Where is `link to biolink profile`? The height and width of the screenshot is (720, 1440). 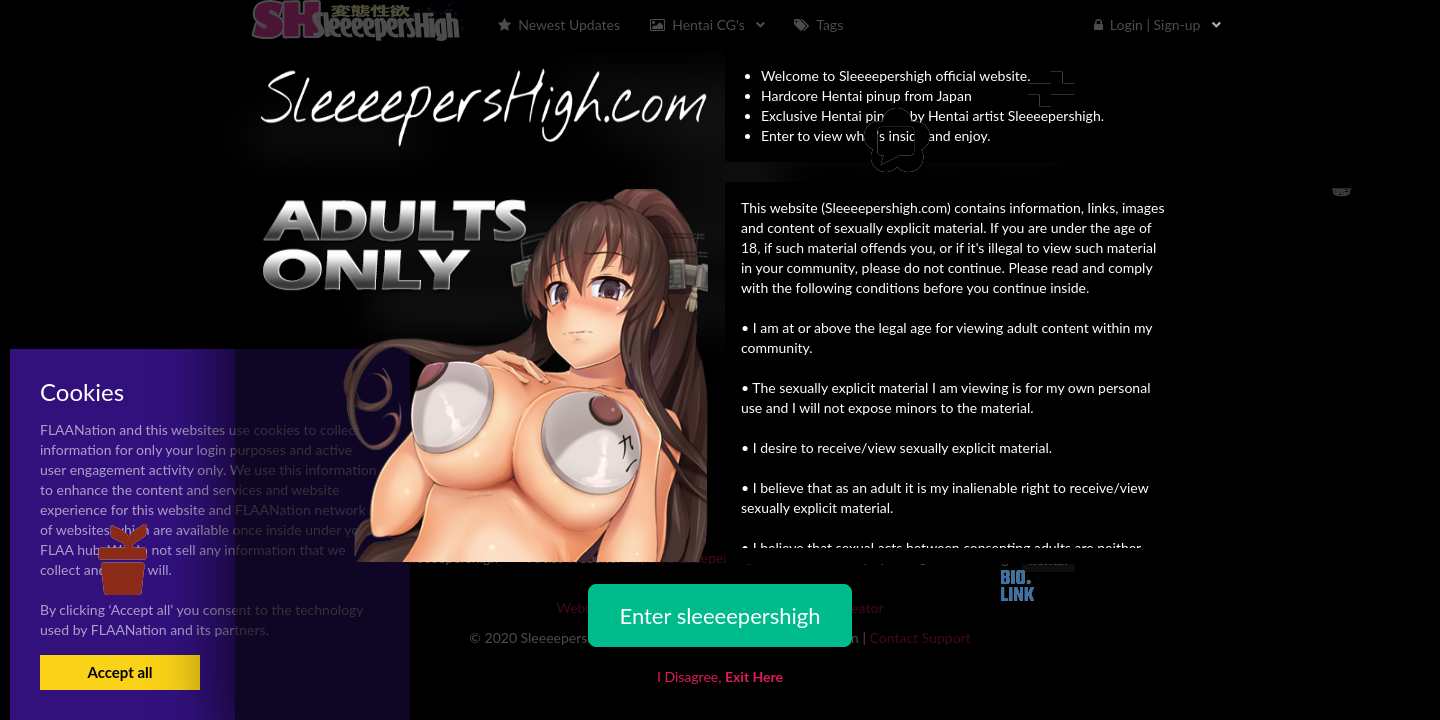 link to biolink profile is located at coordinates (1017, 585).